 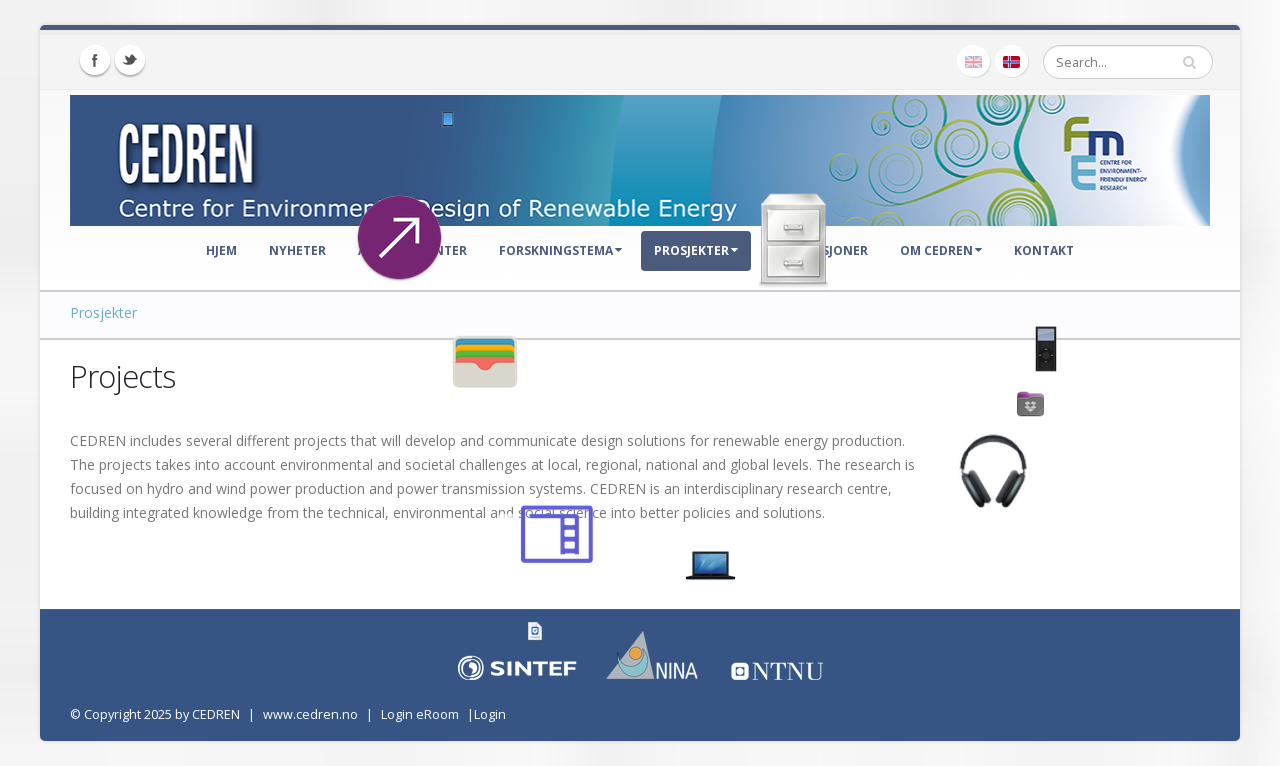 I want to click on open your Dropbox folder, so click(x=1030, y=403).